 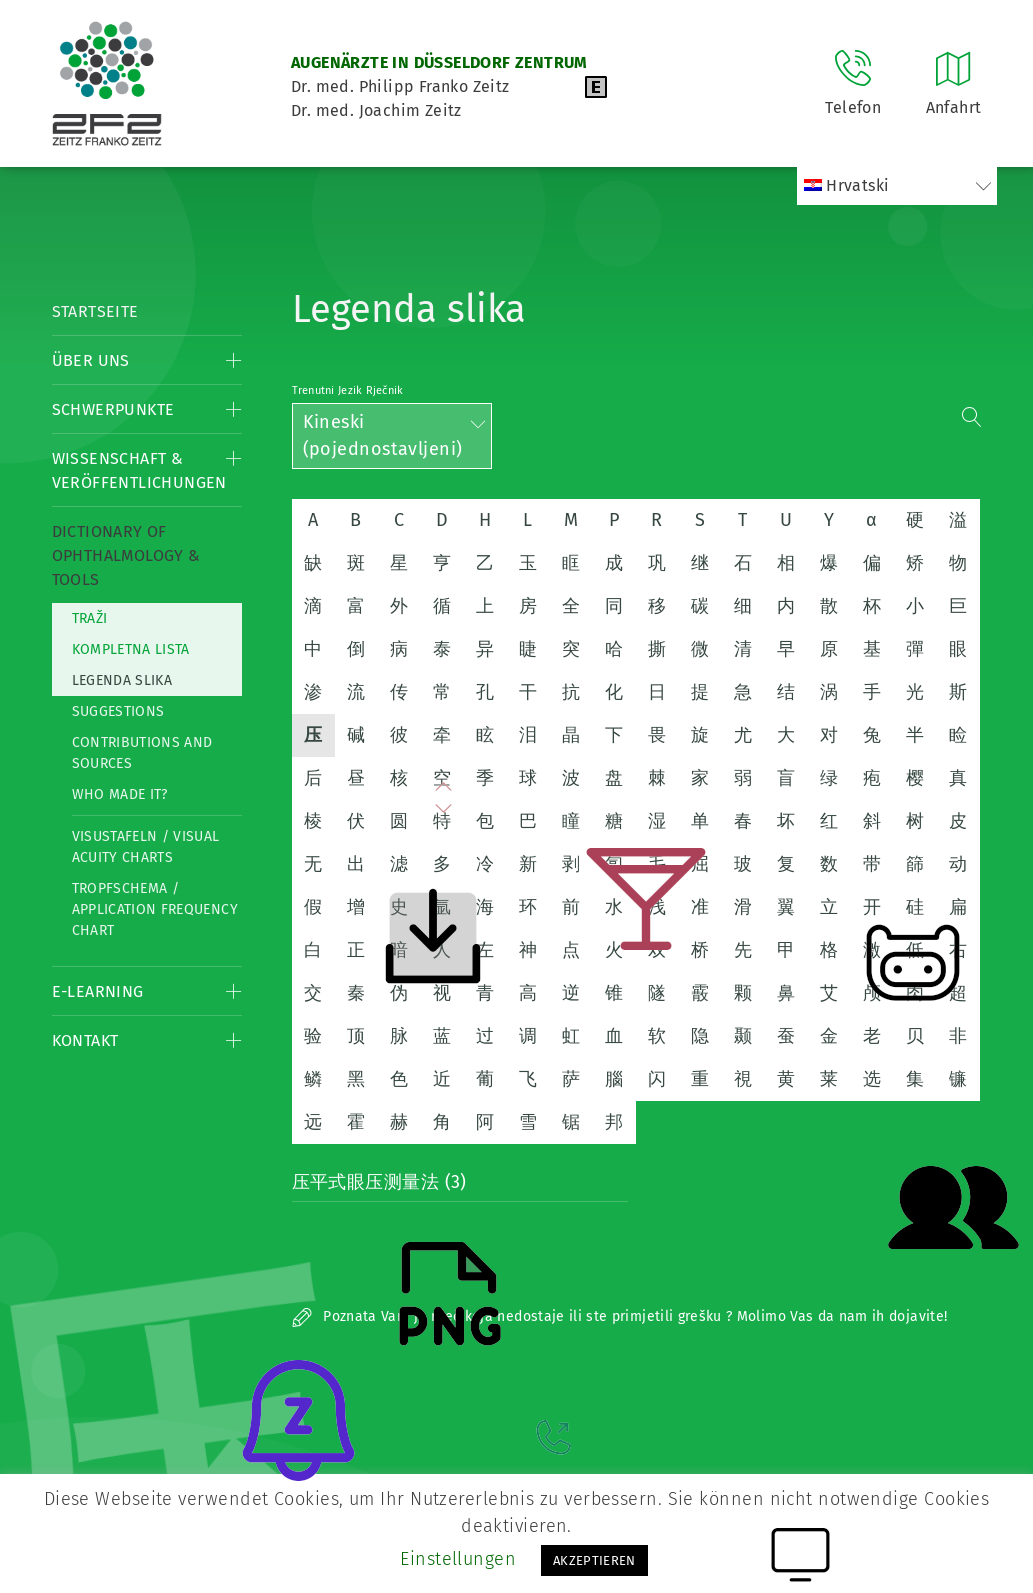 I want to click on a PNG image file, so click(x=449, y=1298).